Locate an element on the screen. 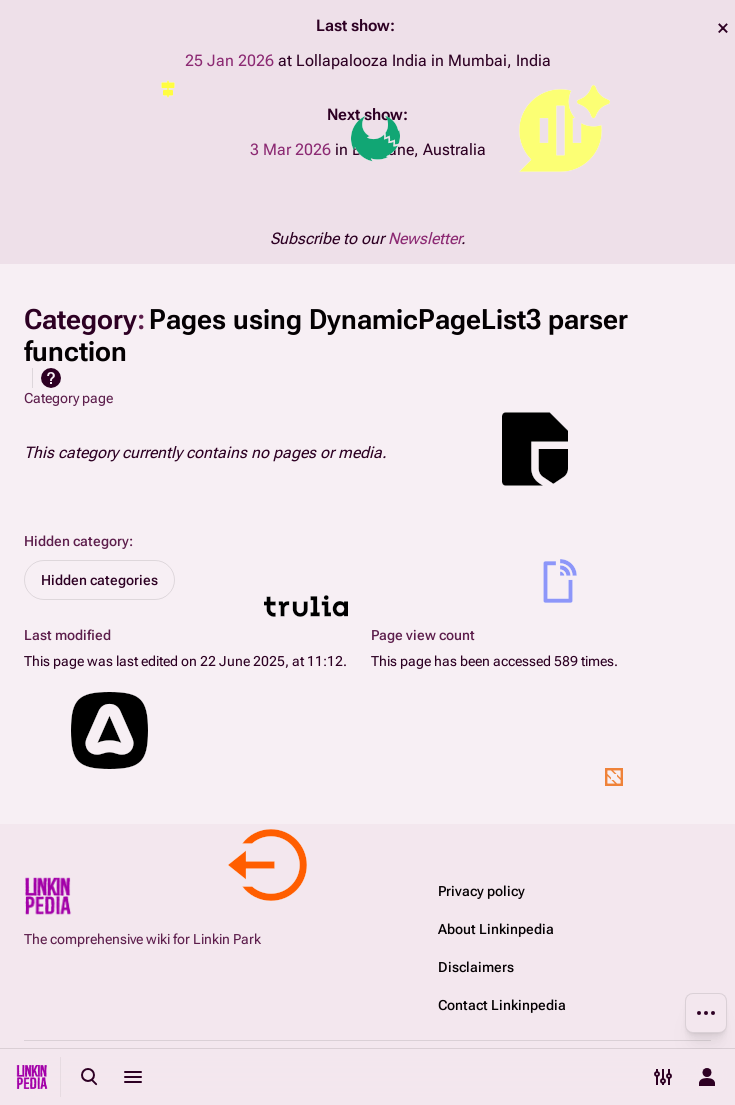 This screenshot has height=1105, width=735. indicates a protected or secure file is located at coordinates (535, 449).